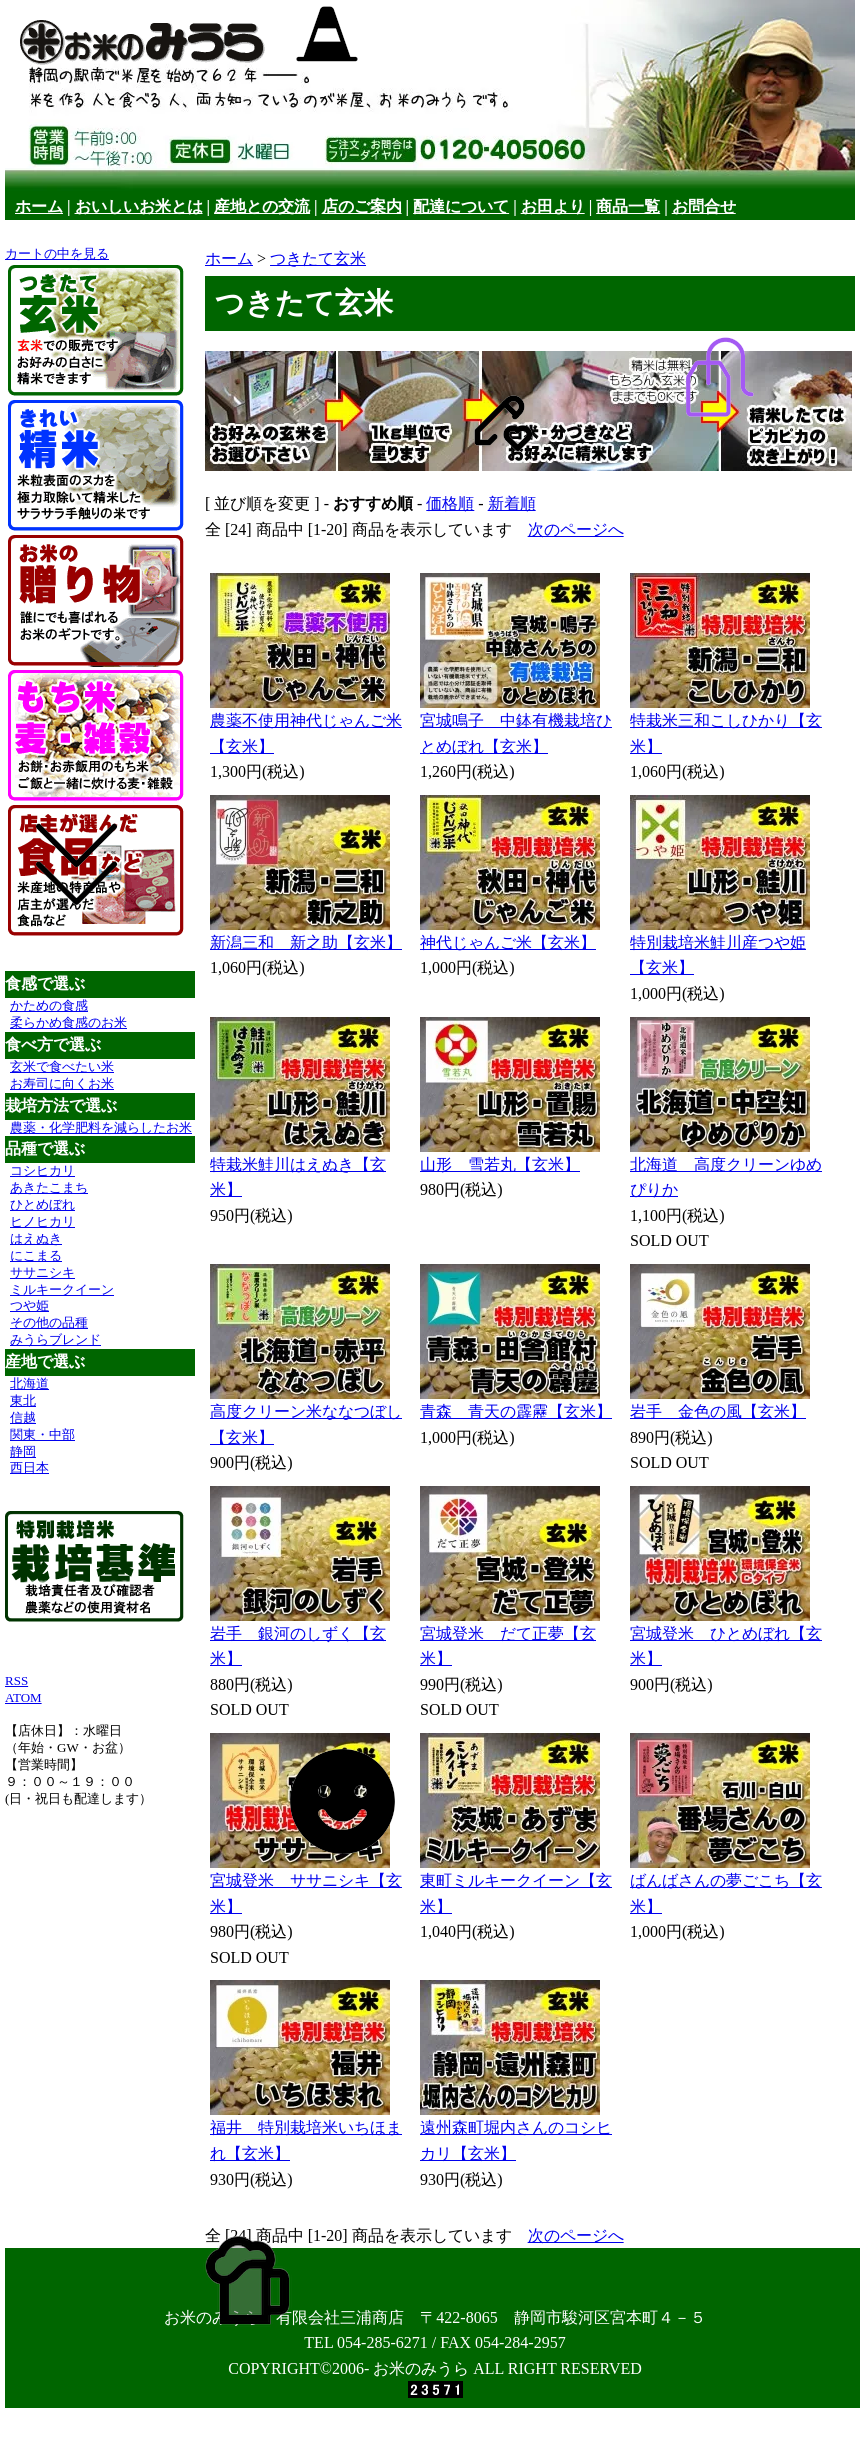  Describe the element at coordinates (342, 1801) in the screenshot. I see `add an emoji or reaction` at that location.